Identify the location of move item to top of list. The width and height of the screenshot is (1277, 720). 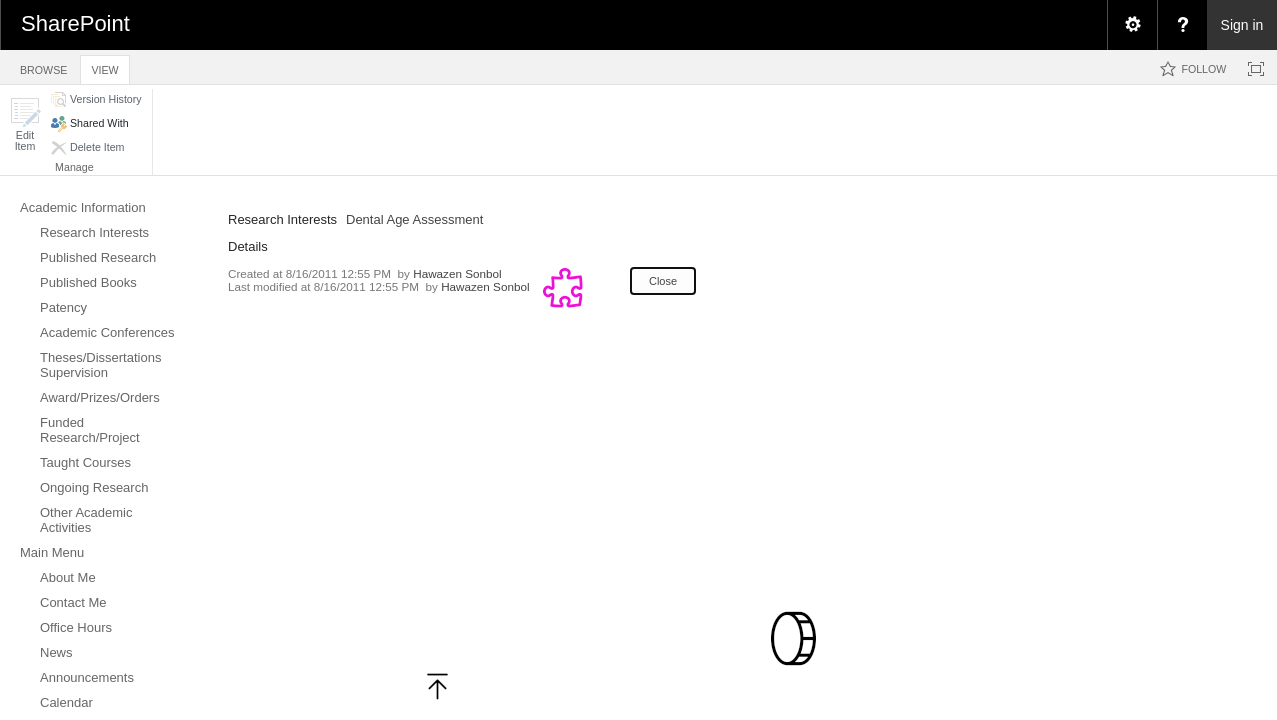
(437, 686).